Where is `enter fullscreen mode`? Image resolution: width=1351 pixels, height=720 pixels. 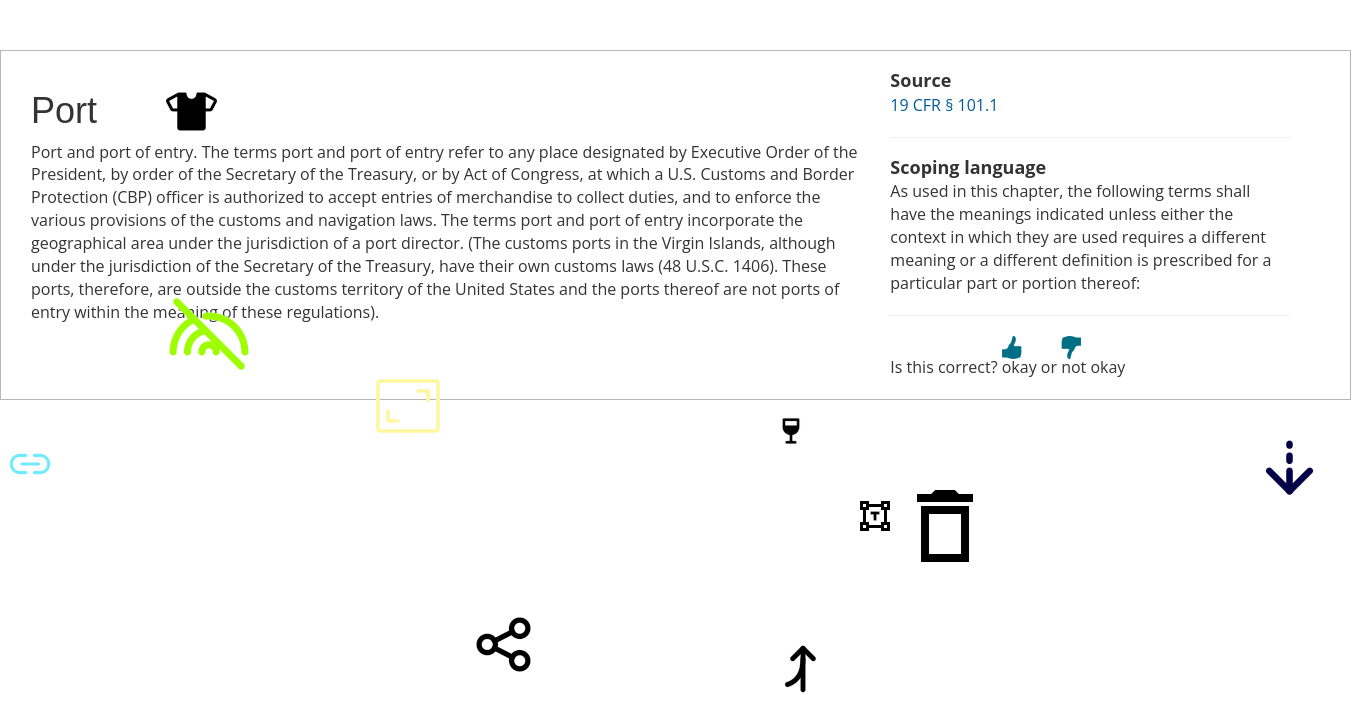
enter fullscreen mode is located at coordinates (408, 406).